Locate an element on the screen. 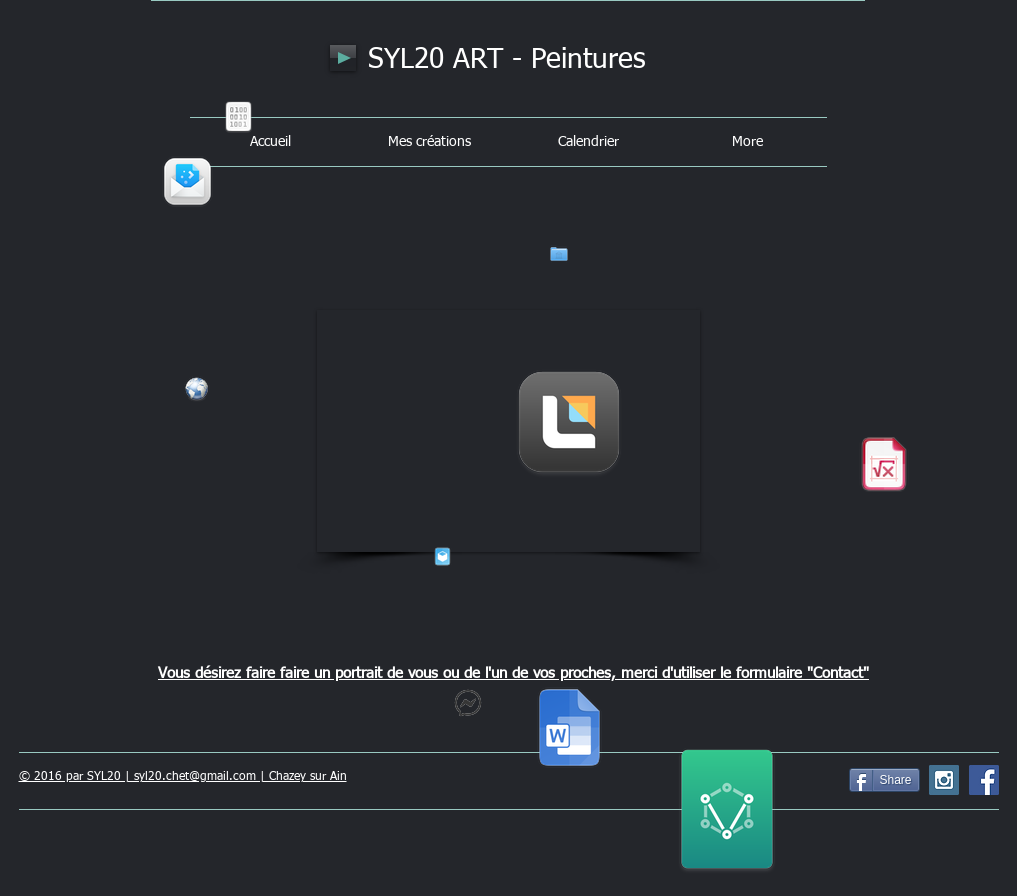 This screenshot has height=896, width=1017. microsoft word document file is located at coordinates (569, 727).